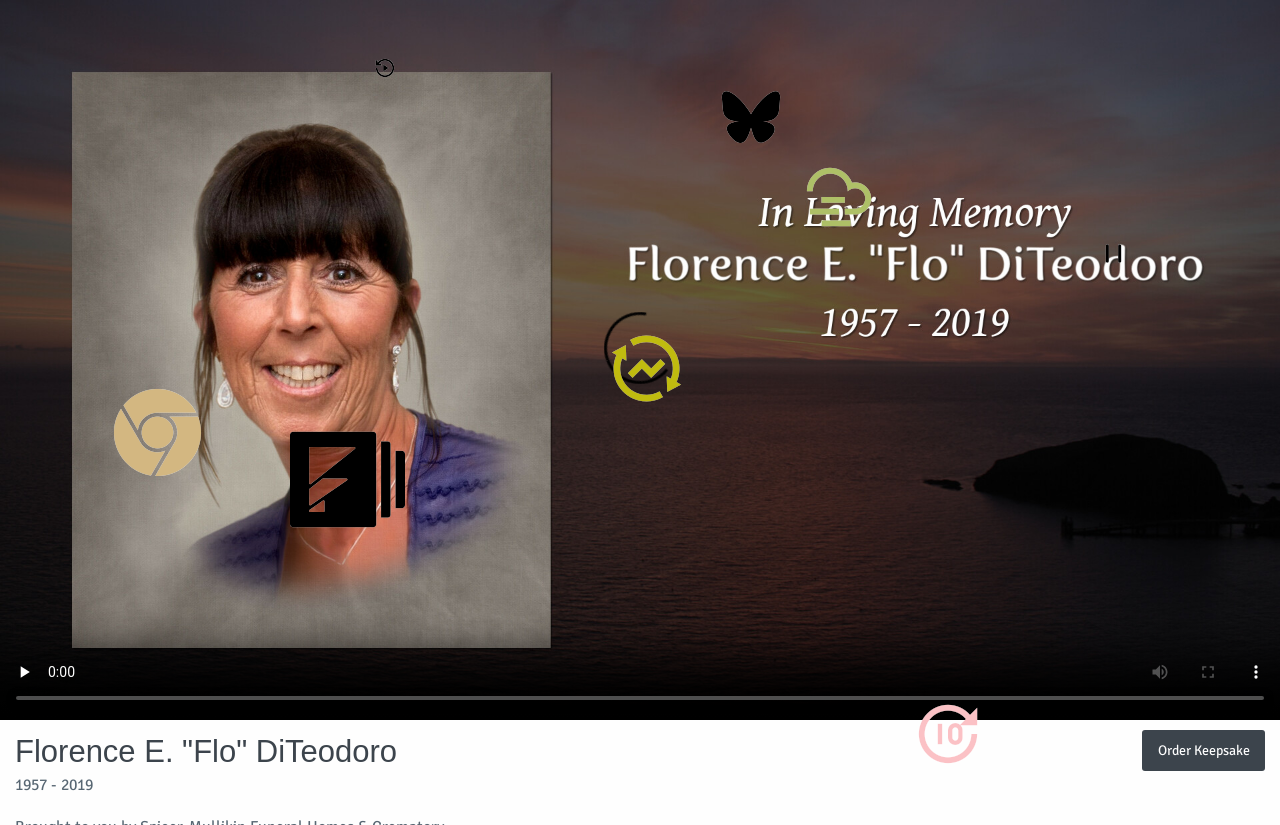 Image resolution: width=1280 pixels, height=825 pixels. I want to click on open Formstack form builder, so click(347, 479).